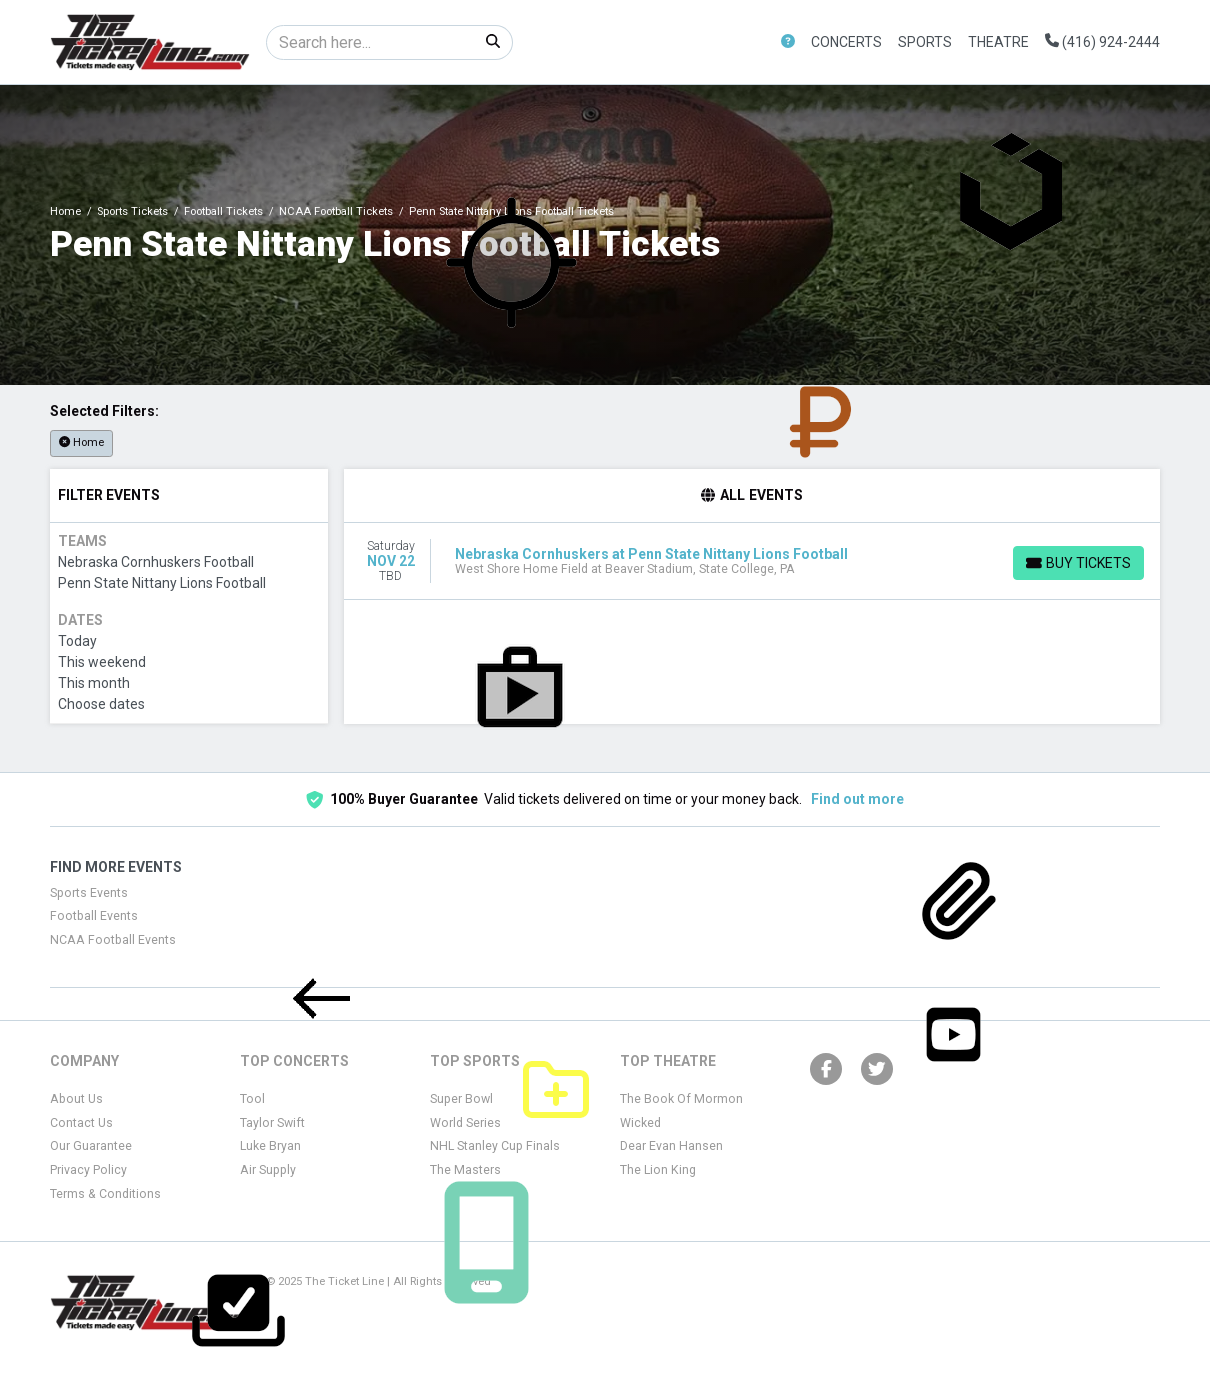 The width and height of the screenshot is (1210, 1395). Describe the element at coordinates (1011, 191) in the screenshot. I see `UIkit framework logo` at that location.